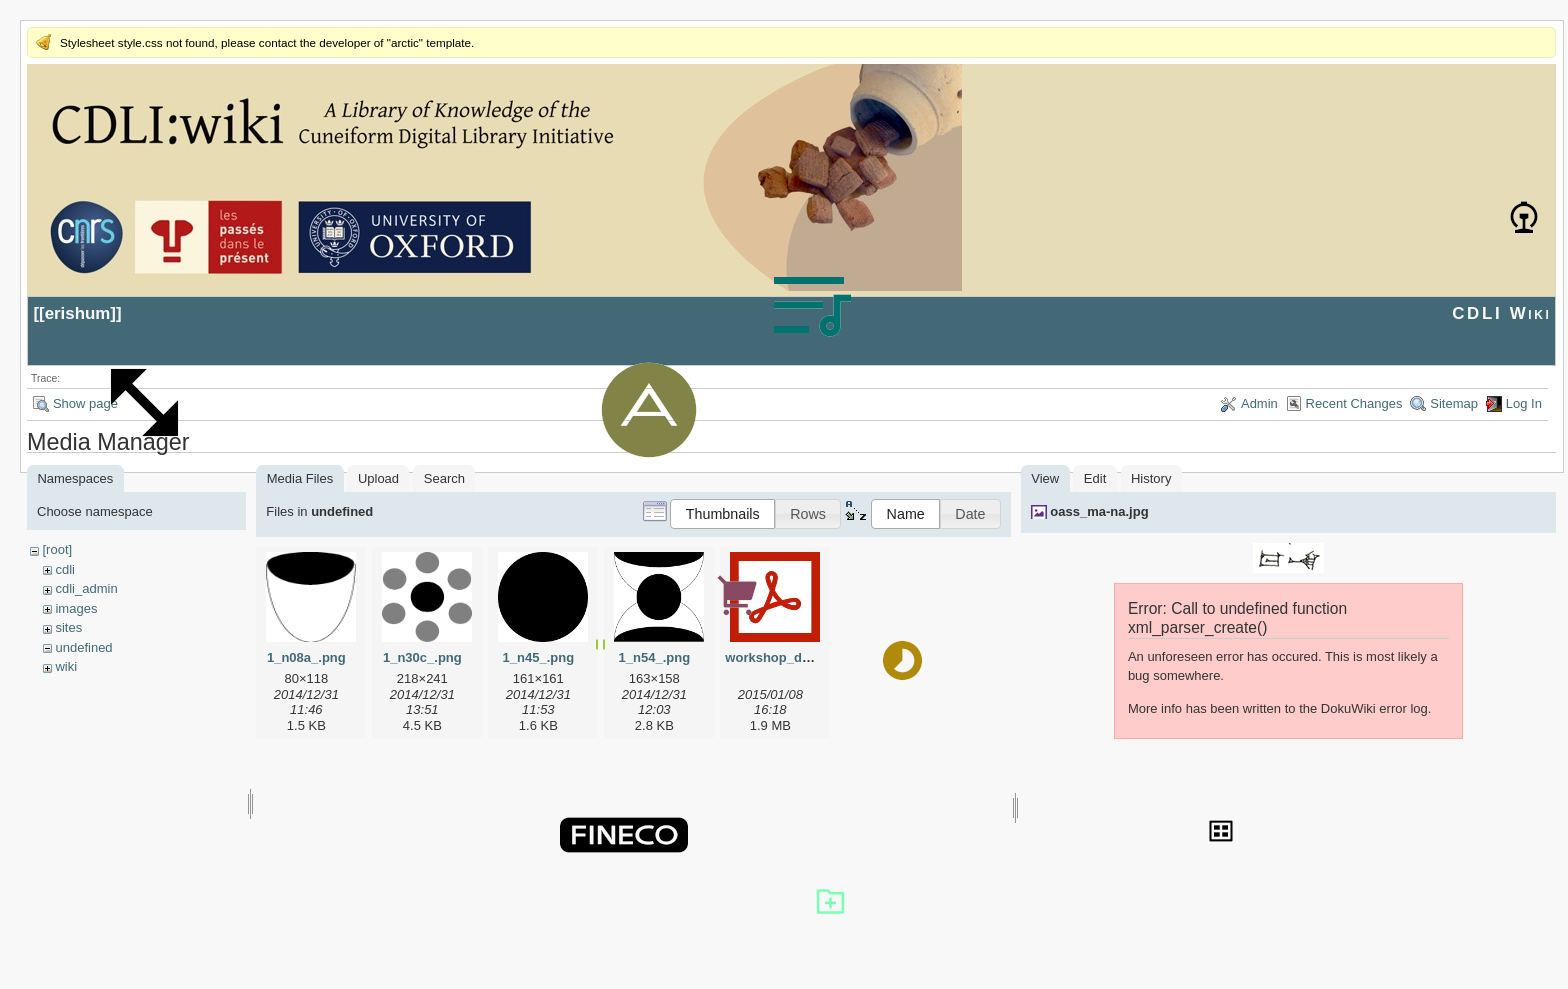 This screenshot has width=1568, height=989. Describe the element at coordinates (144, 402) in the screenshot. I see `expand content diagonally` at that location.